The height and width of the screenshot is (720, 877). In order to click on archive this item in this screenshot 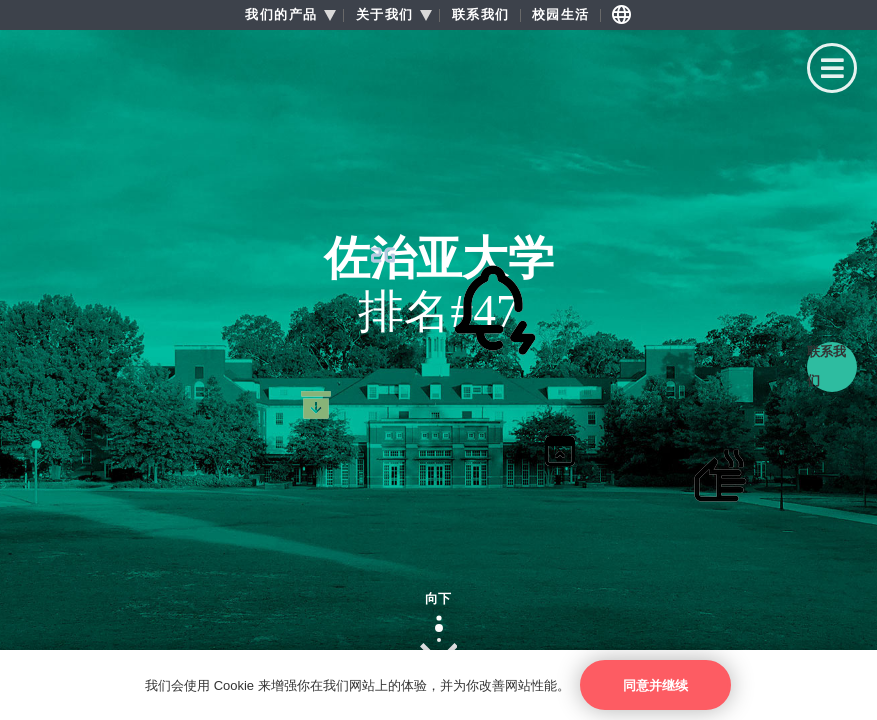, I will do `click(316, 405)`.